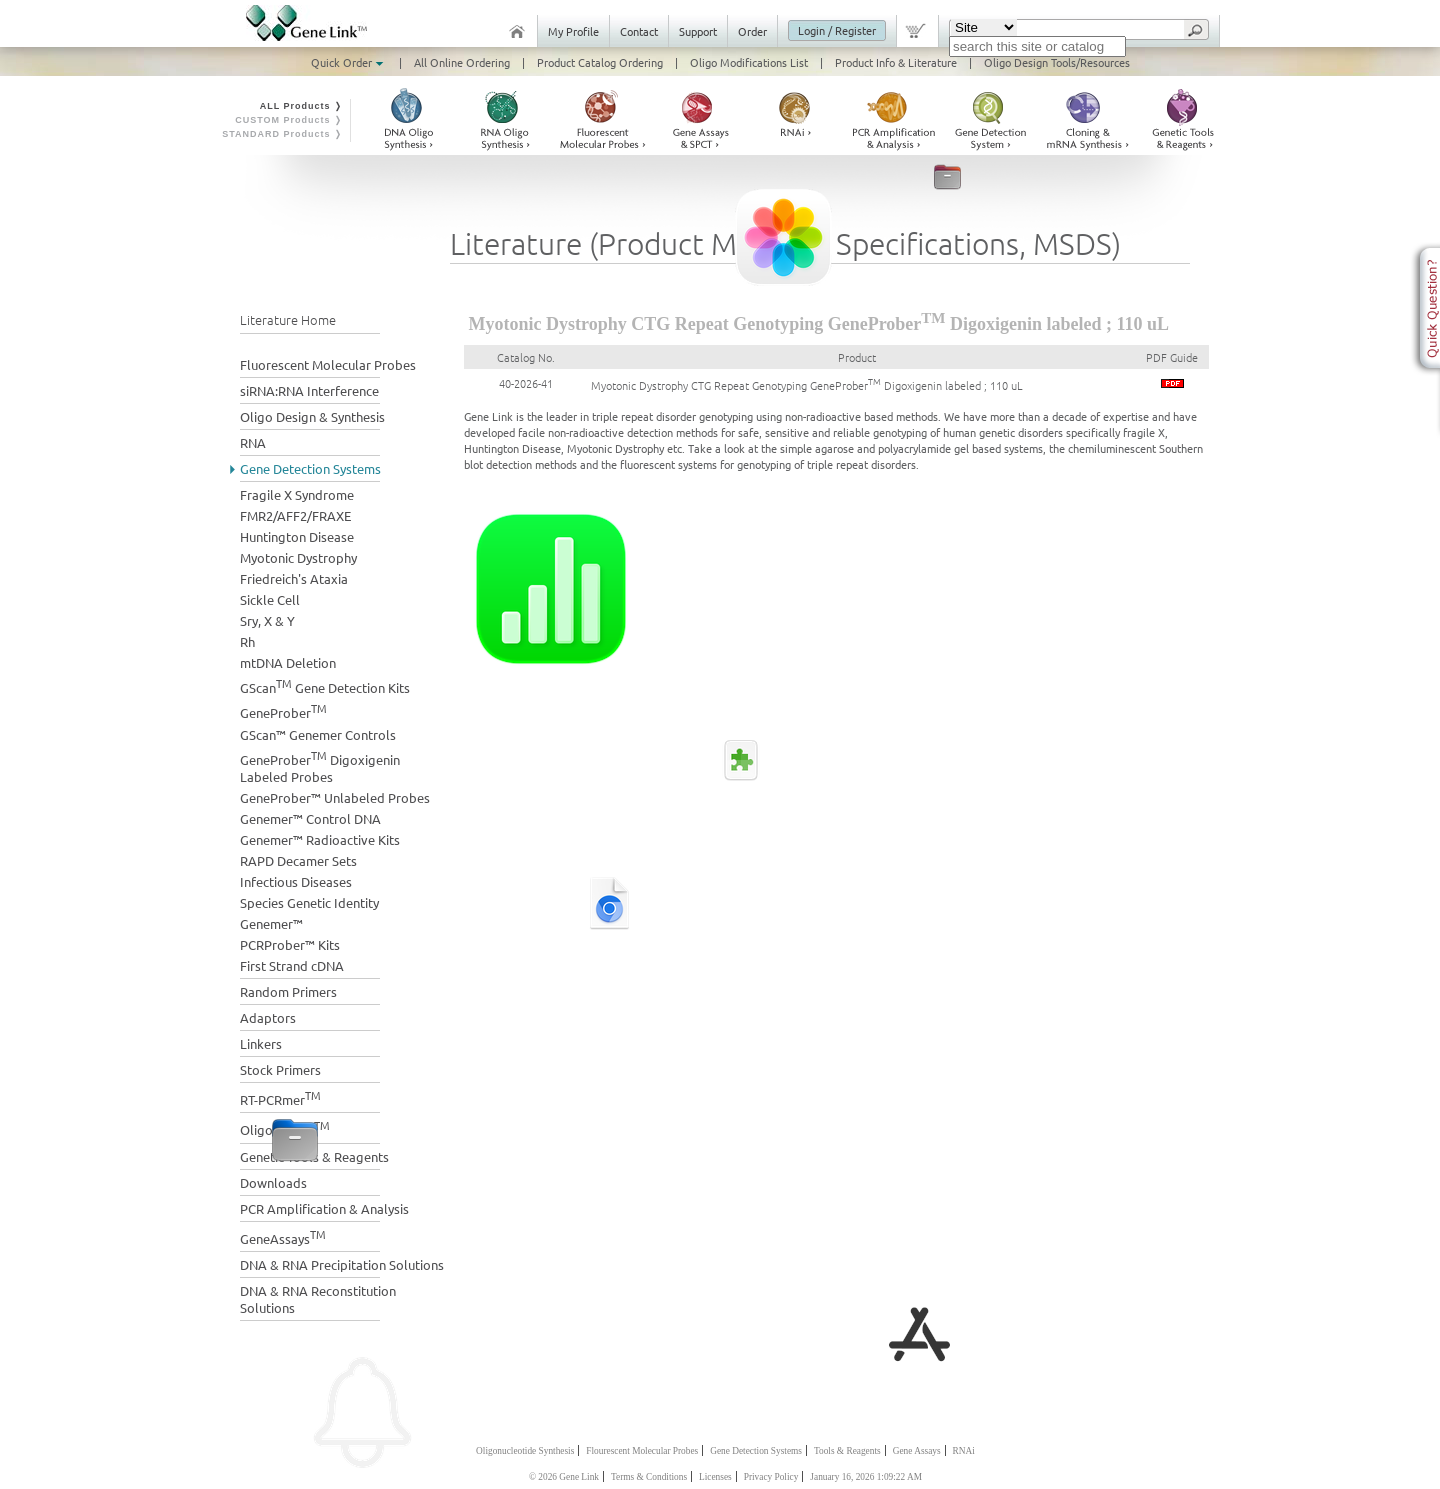 This screenshot has height=1489, width=1440. What do you see at coordinates (551, 589) in the screenshot?
I see `open LibreOffice Calc spreadsheet application` at bounding box center [551, 589].